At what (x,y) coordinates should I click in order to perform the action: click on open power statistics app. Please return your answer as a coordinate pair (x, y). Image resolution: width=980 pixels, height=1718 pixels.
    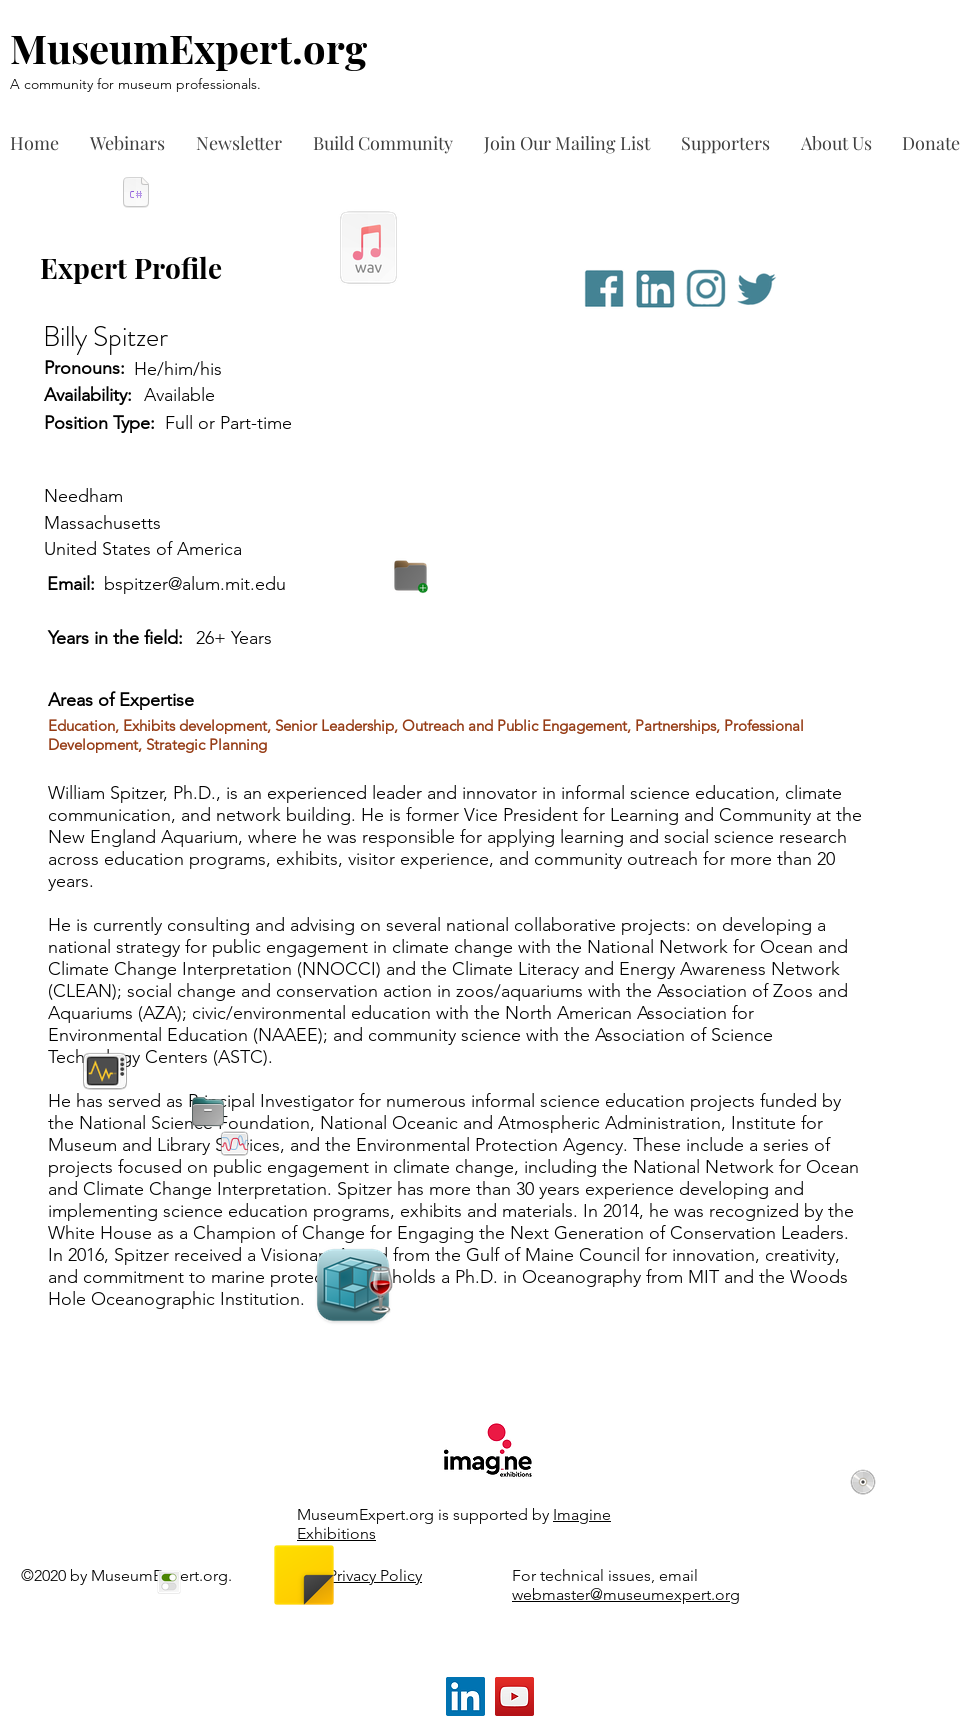
    Looking at the image, I should click on (234, 1143).